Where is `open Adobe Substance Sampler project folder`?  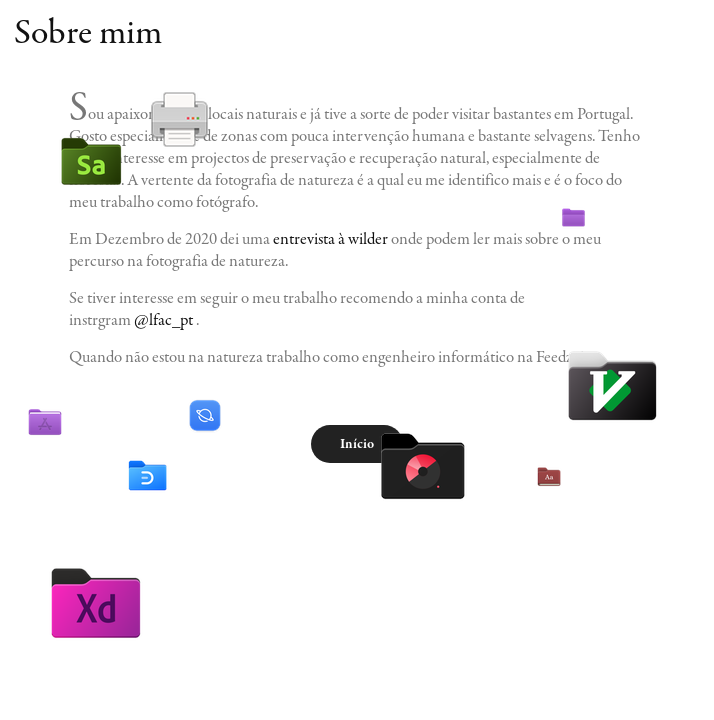
open Adobe Substance Sampler project folder is located at coordinates (91, 163).